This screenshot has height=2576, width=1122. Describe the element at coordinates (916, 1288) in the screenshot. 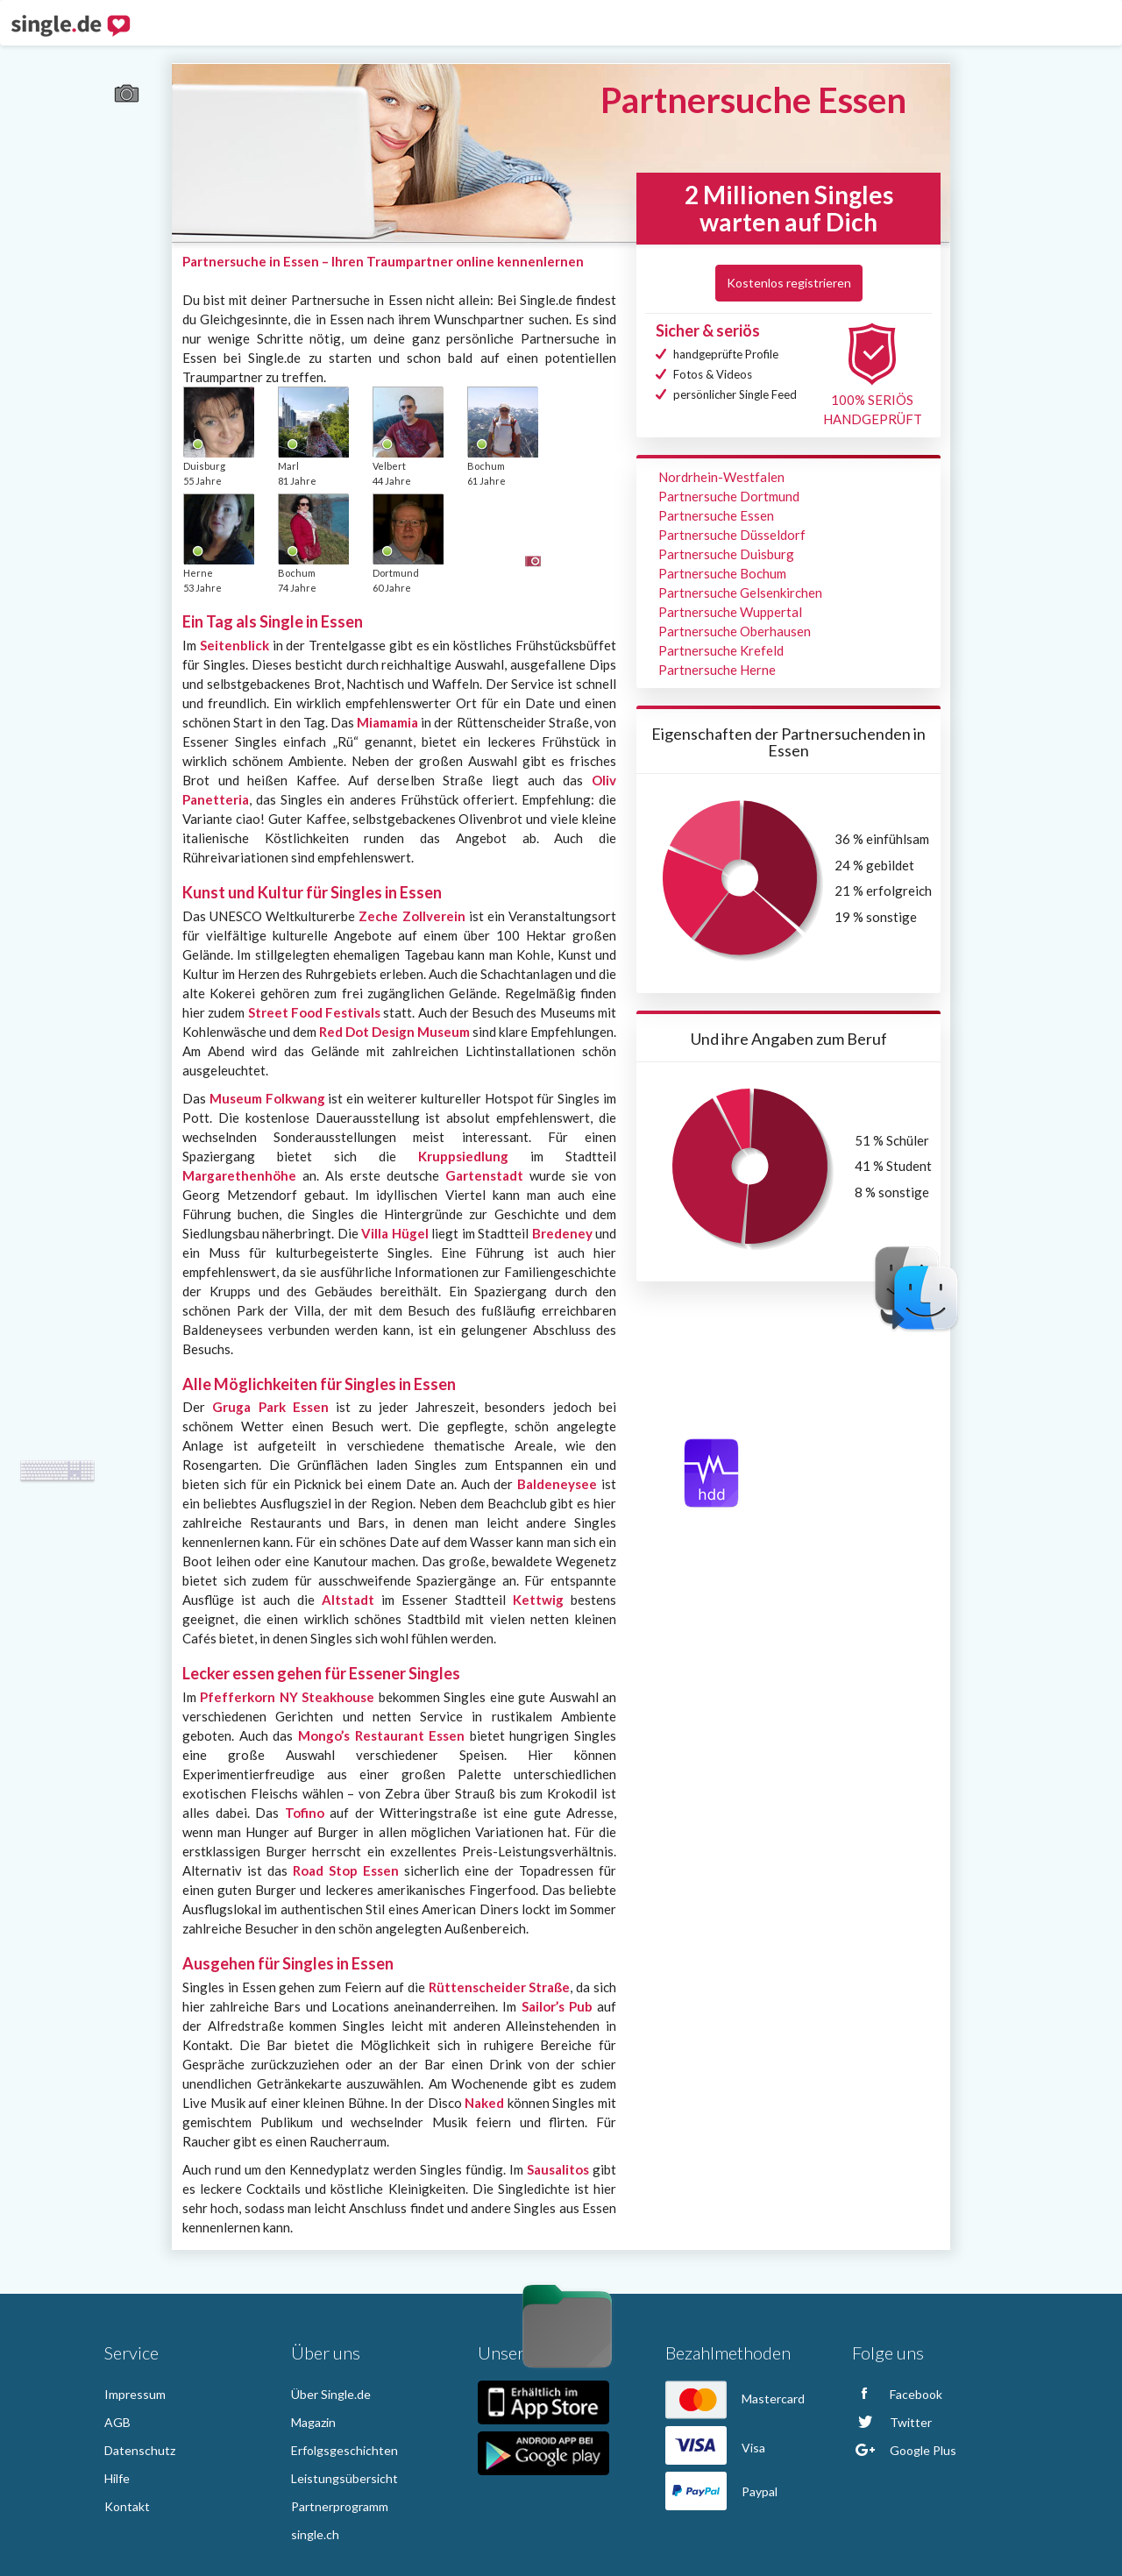

I see `launch macos setup assistant` at that location.